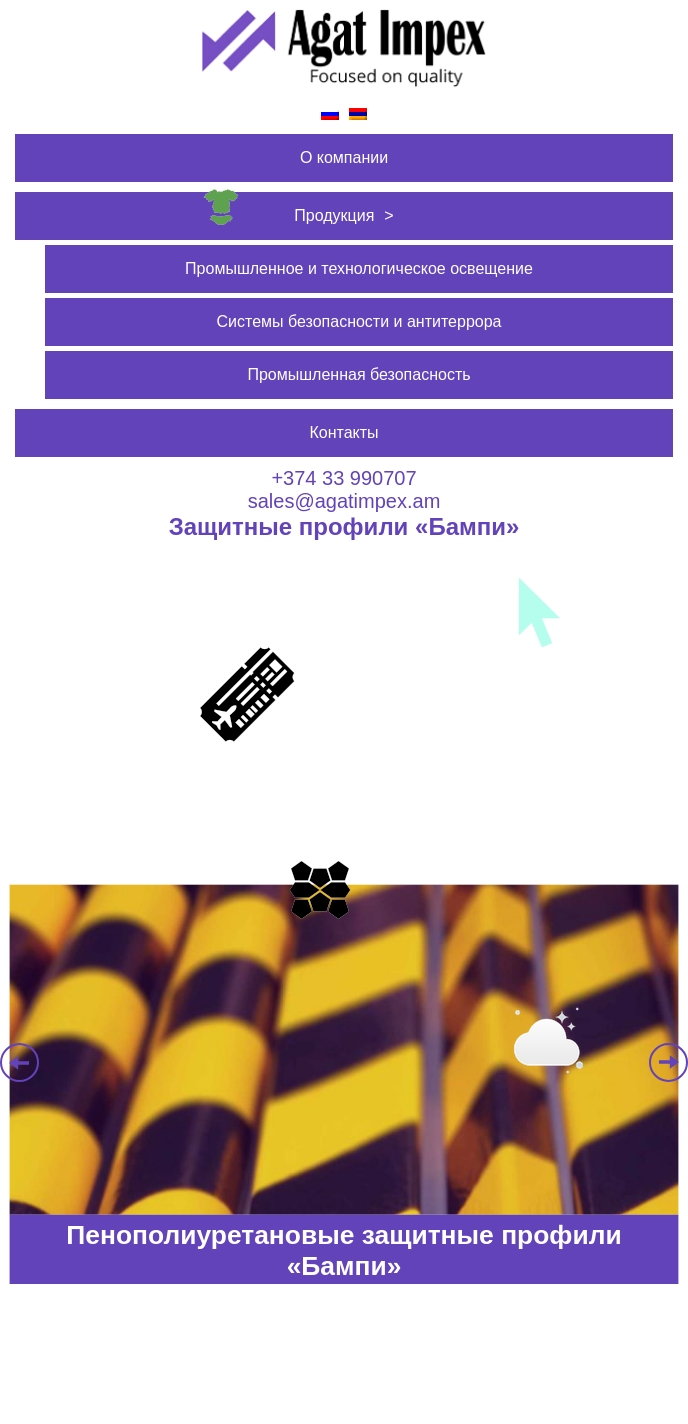  What do you see at coordinates (221, 207) in the screenshot?
I see `equip fur armor or primitive clothing` at bounding box center [221, 207].